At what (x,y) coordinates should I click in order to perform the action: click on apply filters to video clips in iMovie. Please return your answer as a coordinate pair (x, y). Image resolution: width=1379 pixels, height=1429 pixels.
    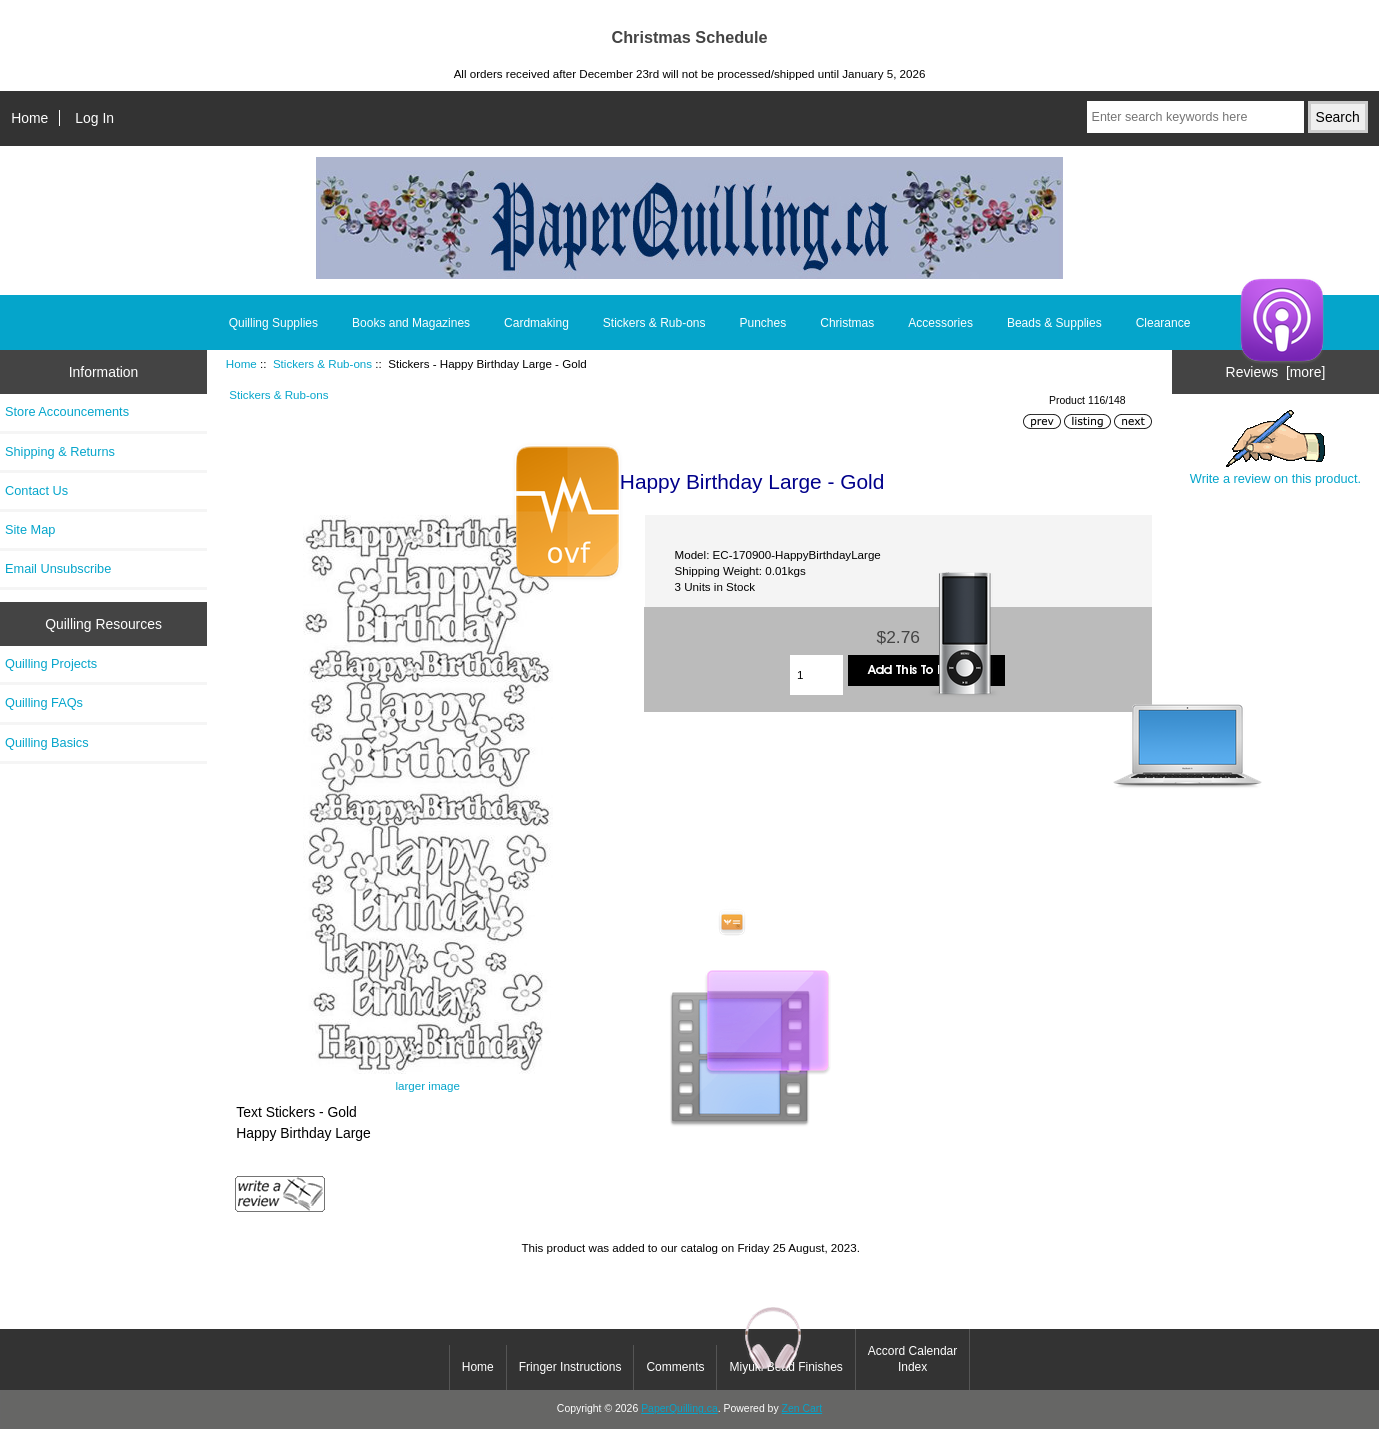
    Looking at the image, I should click on (749, 1048).